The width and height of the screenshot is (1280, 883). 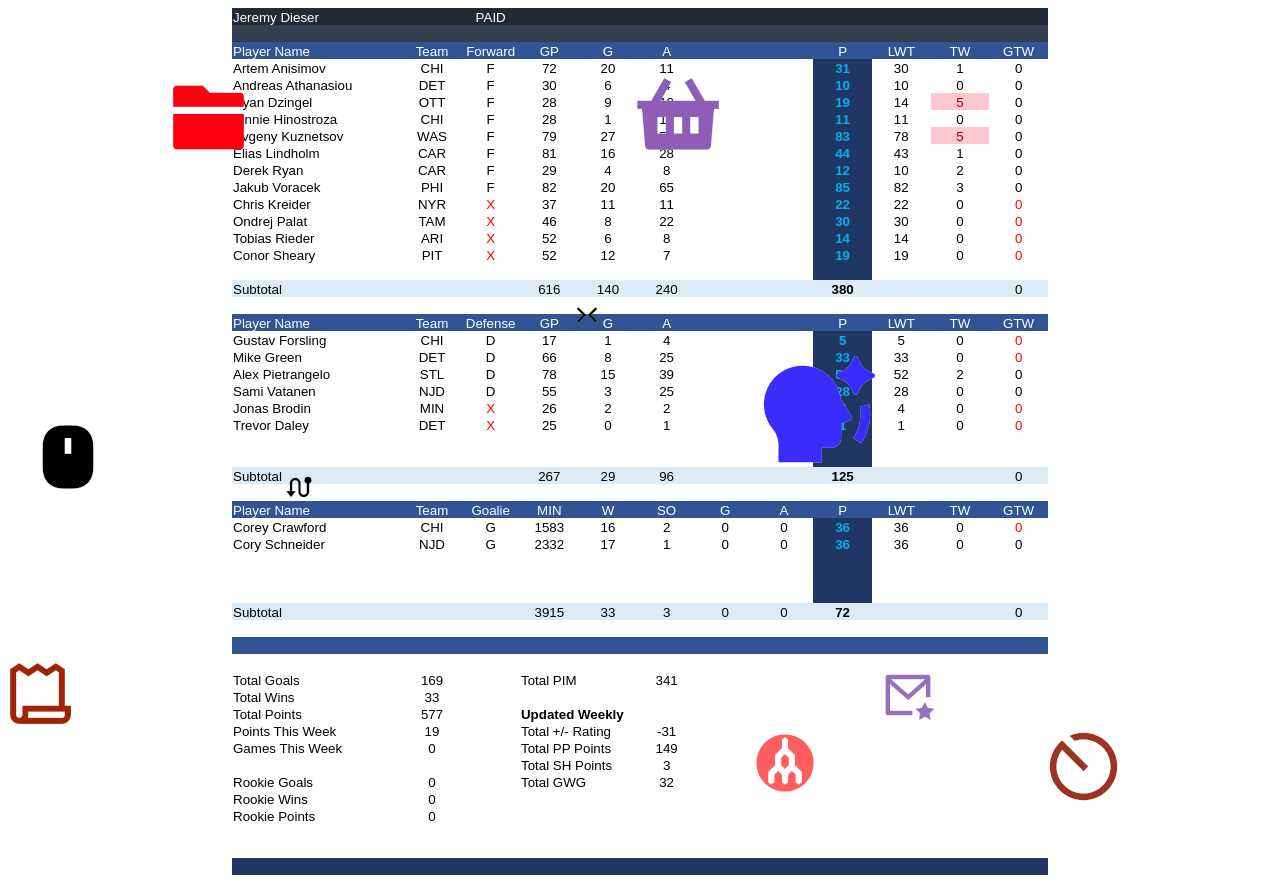 What do you see at coordinates (908, 695) in the screenshot?
I see `view starred or important emails` at bounding box center [908, 695].